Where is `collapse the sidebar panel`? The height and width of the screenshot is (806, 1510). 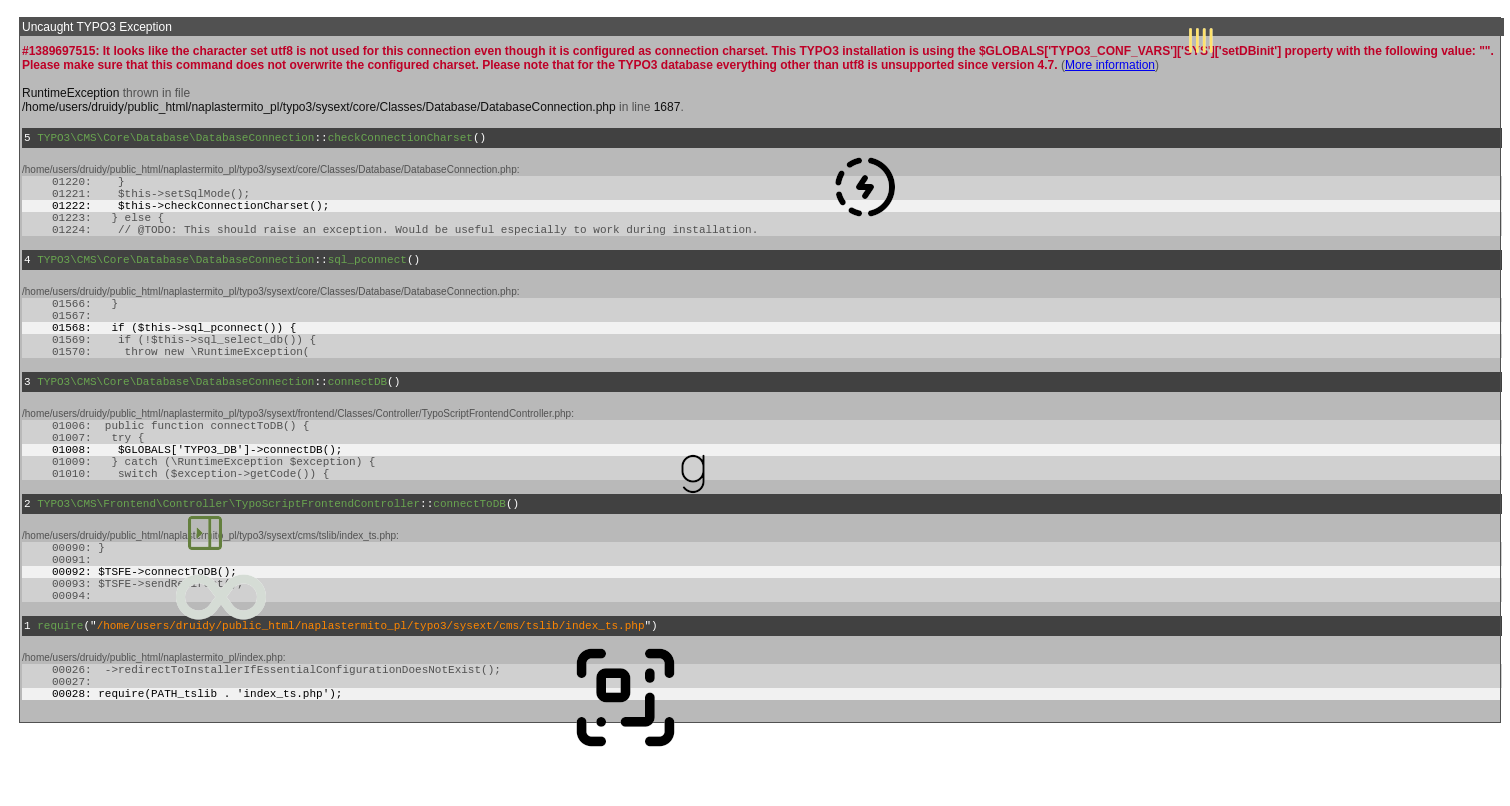 collapse the sidebar panel is located at coordinates (205, 533).